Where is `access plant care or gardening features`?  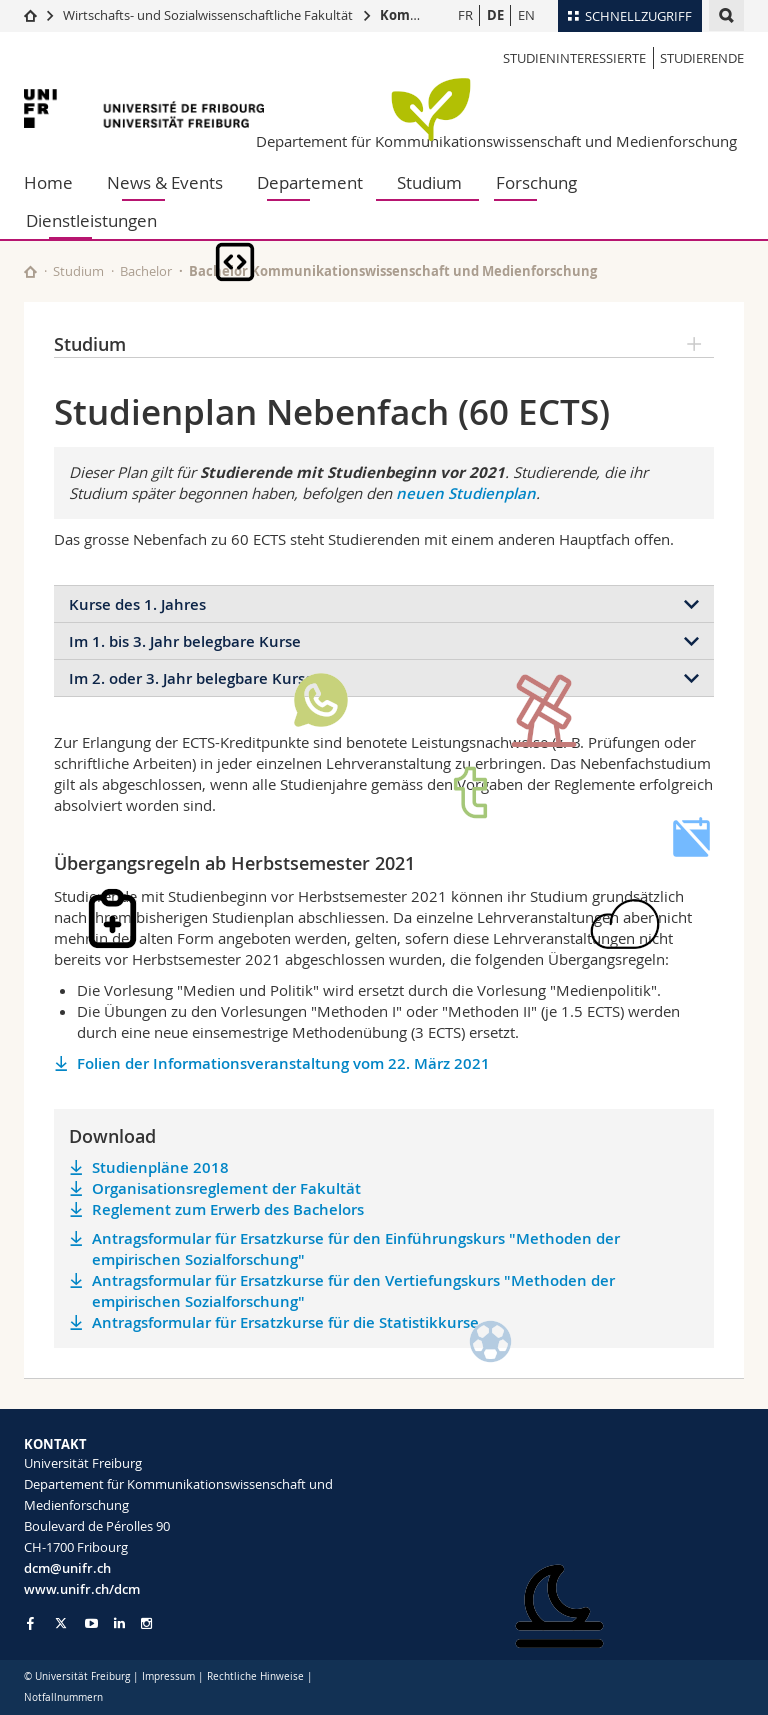 access plant care or gardening features is located at coordinates (431, 107).